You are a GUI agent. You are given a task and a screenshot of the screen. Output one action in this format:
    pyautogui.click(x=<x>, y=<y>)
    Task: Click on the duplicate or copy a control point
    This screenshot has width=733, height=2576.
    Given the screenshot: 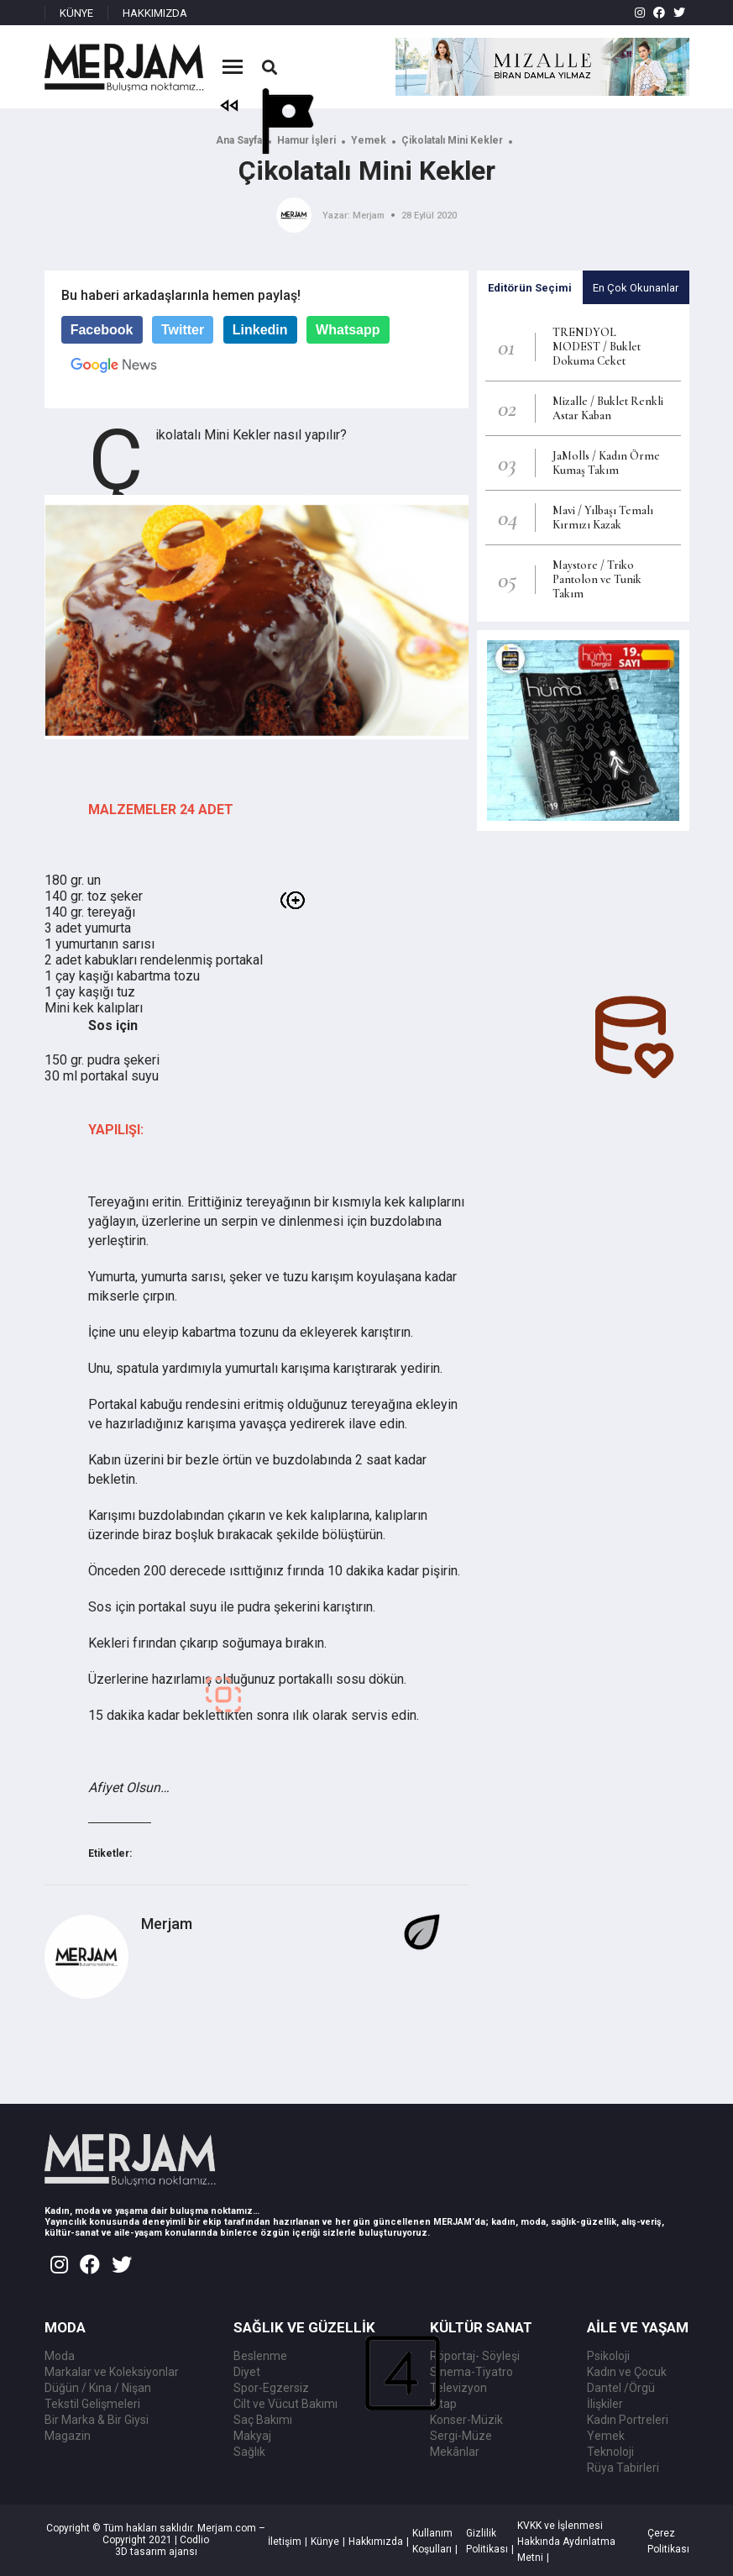 What is the action you would take?
    pyautogui.click(x=292, y=900)
    